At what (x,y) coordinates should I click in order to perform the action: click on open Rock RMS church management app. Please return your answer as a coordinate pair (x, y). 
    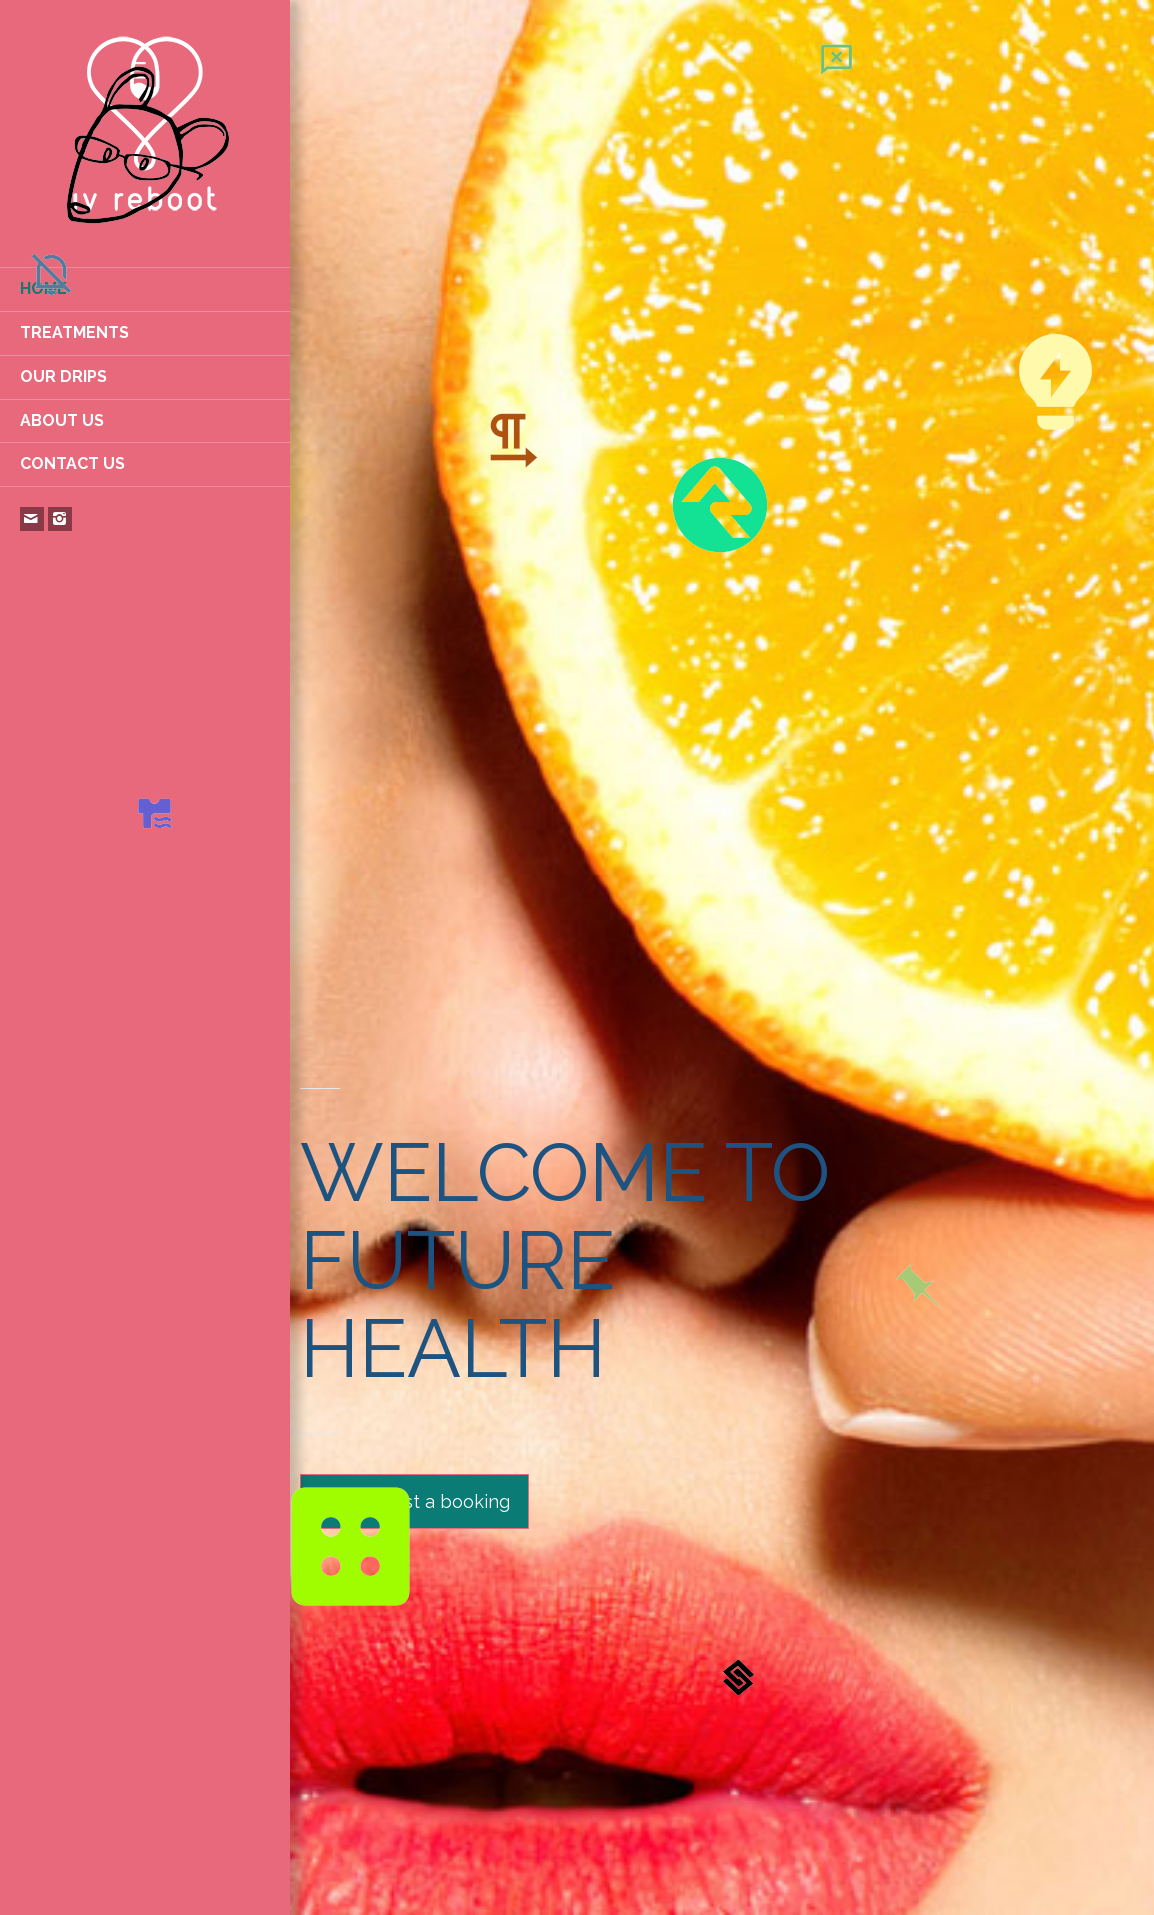
    Looking at the image, I should click on (720, 505).